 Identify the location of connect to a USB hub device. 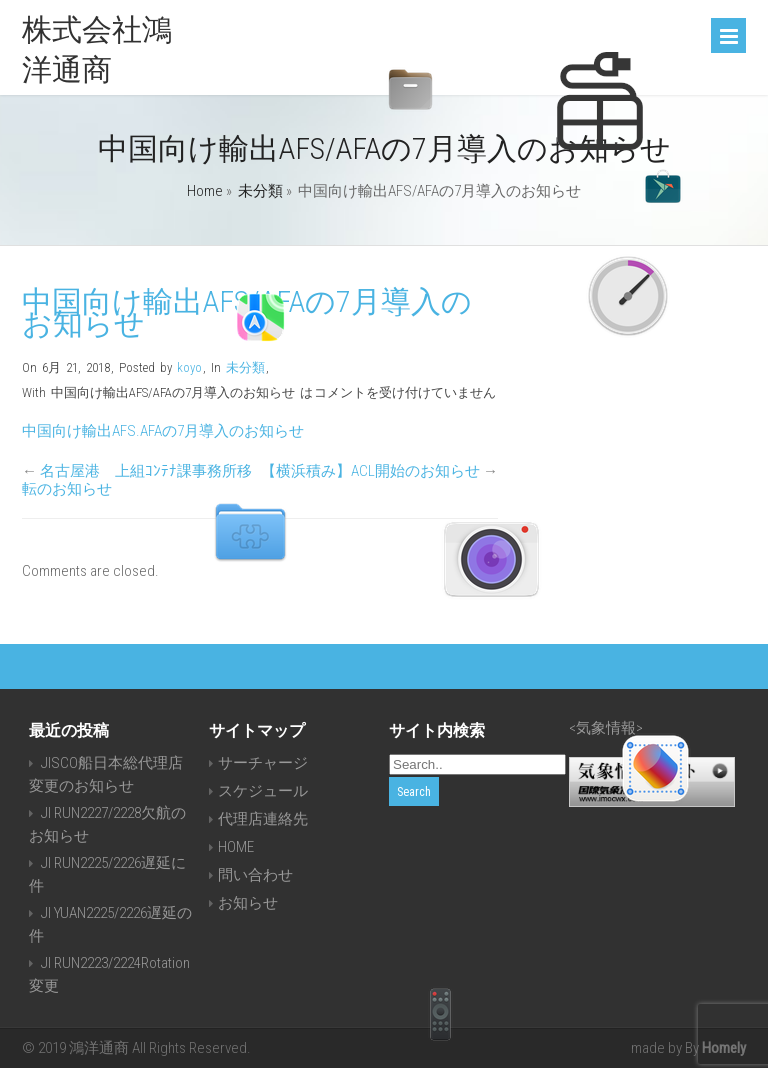
(600, 101).